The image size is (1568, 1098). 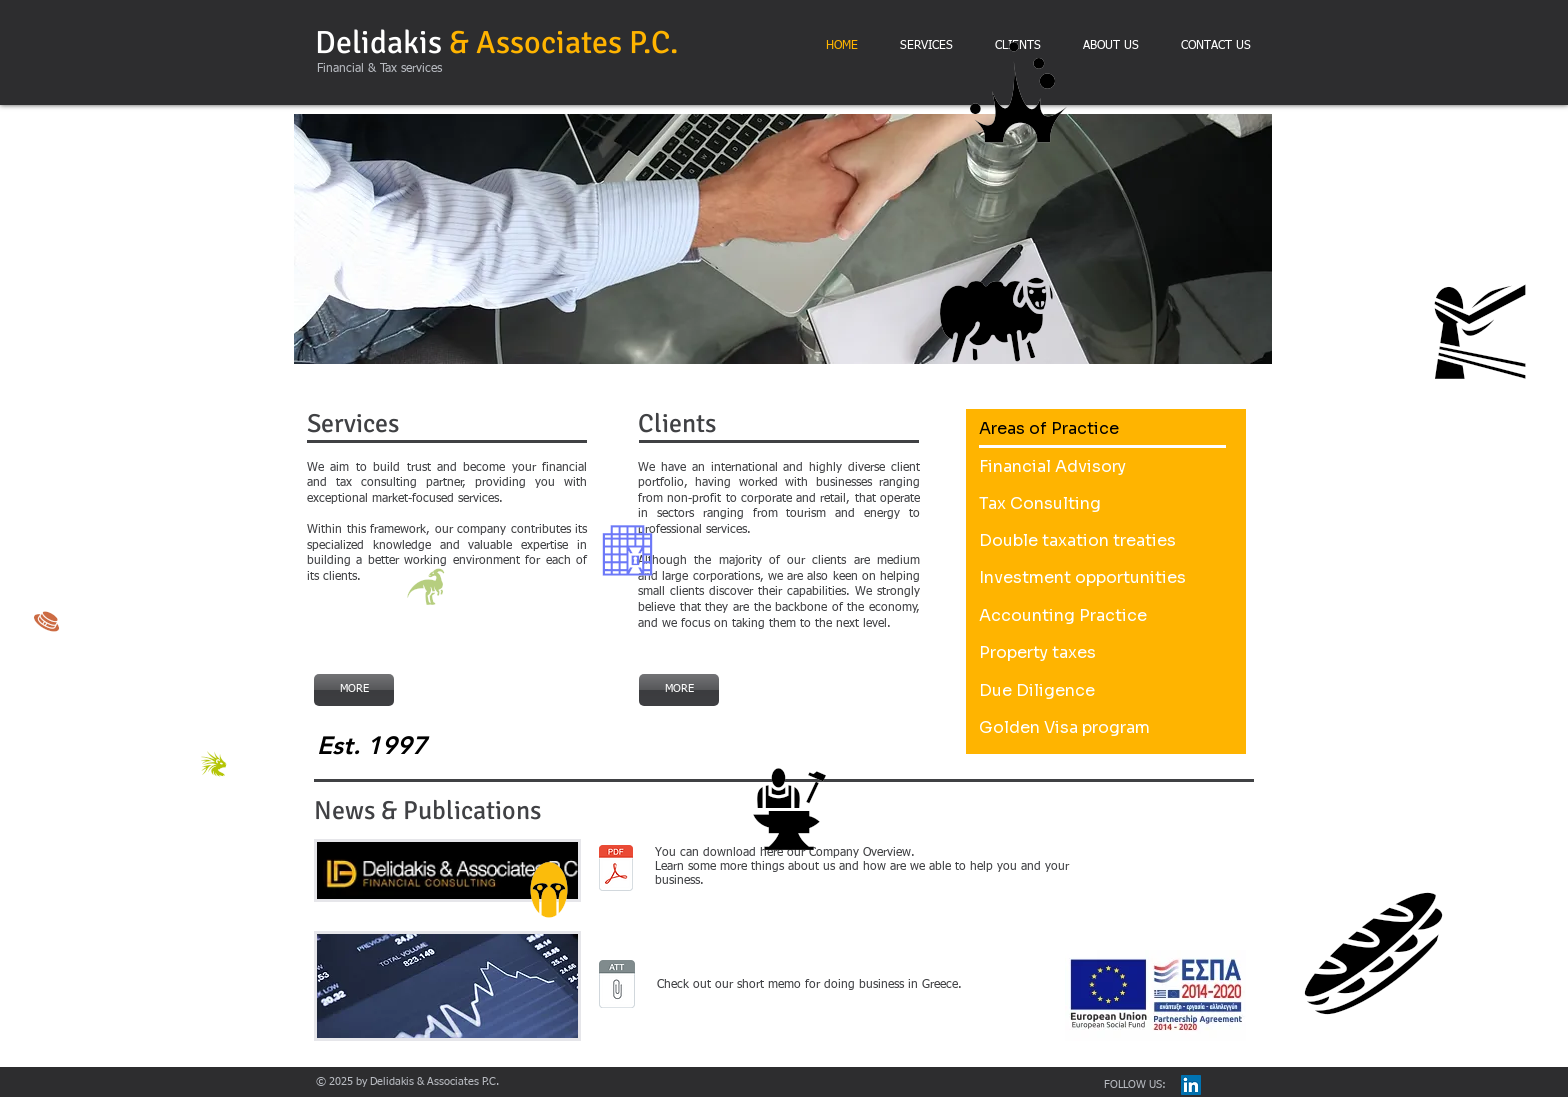 What do you see at coordinates (1478, 332) in the screenshot?
I see `lock picking skill or ability in a game` at bounding box center [1478, 332].